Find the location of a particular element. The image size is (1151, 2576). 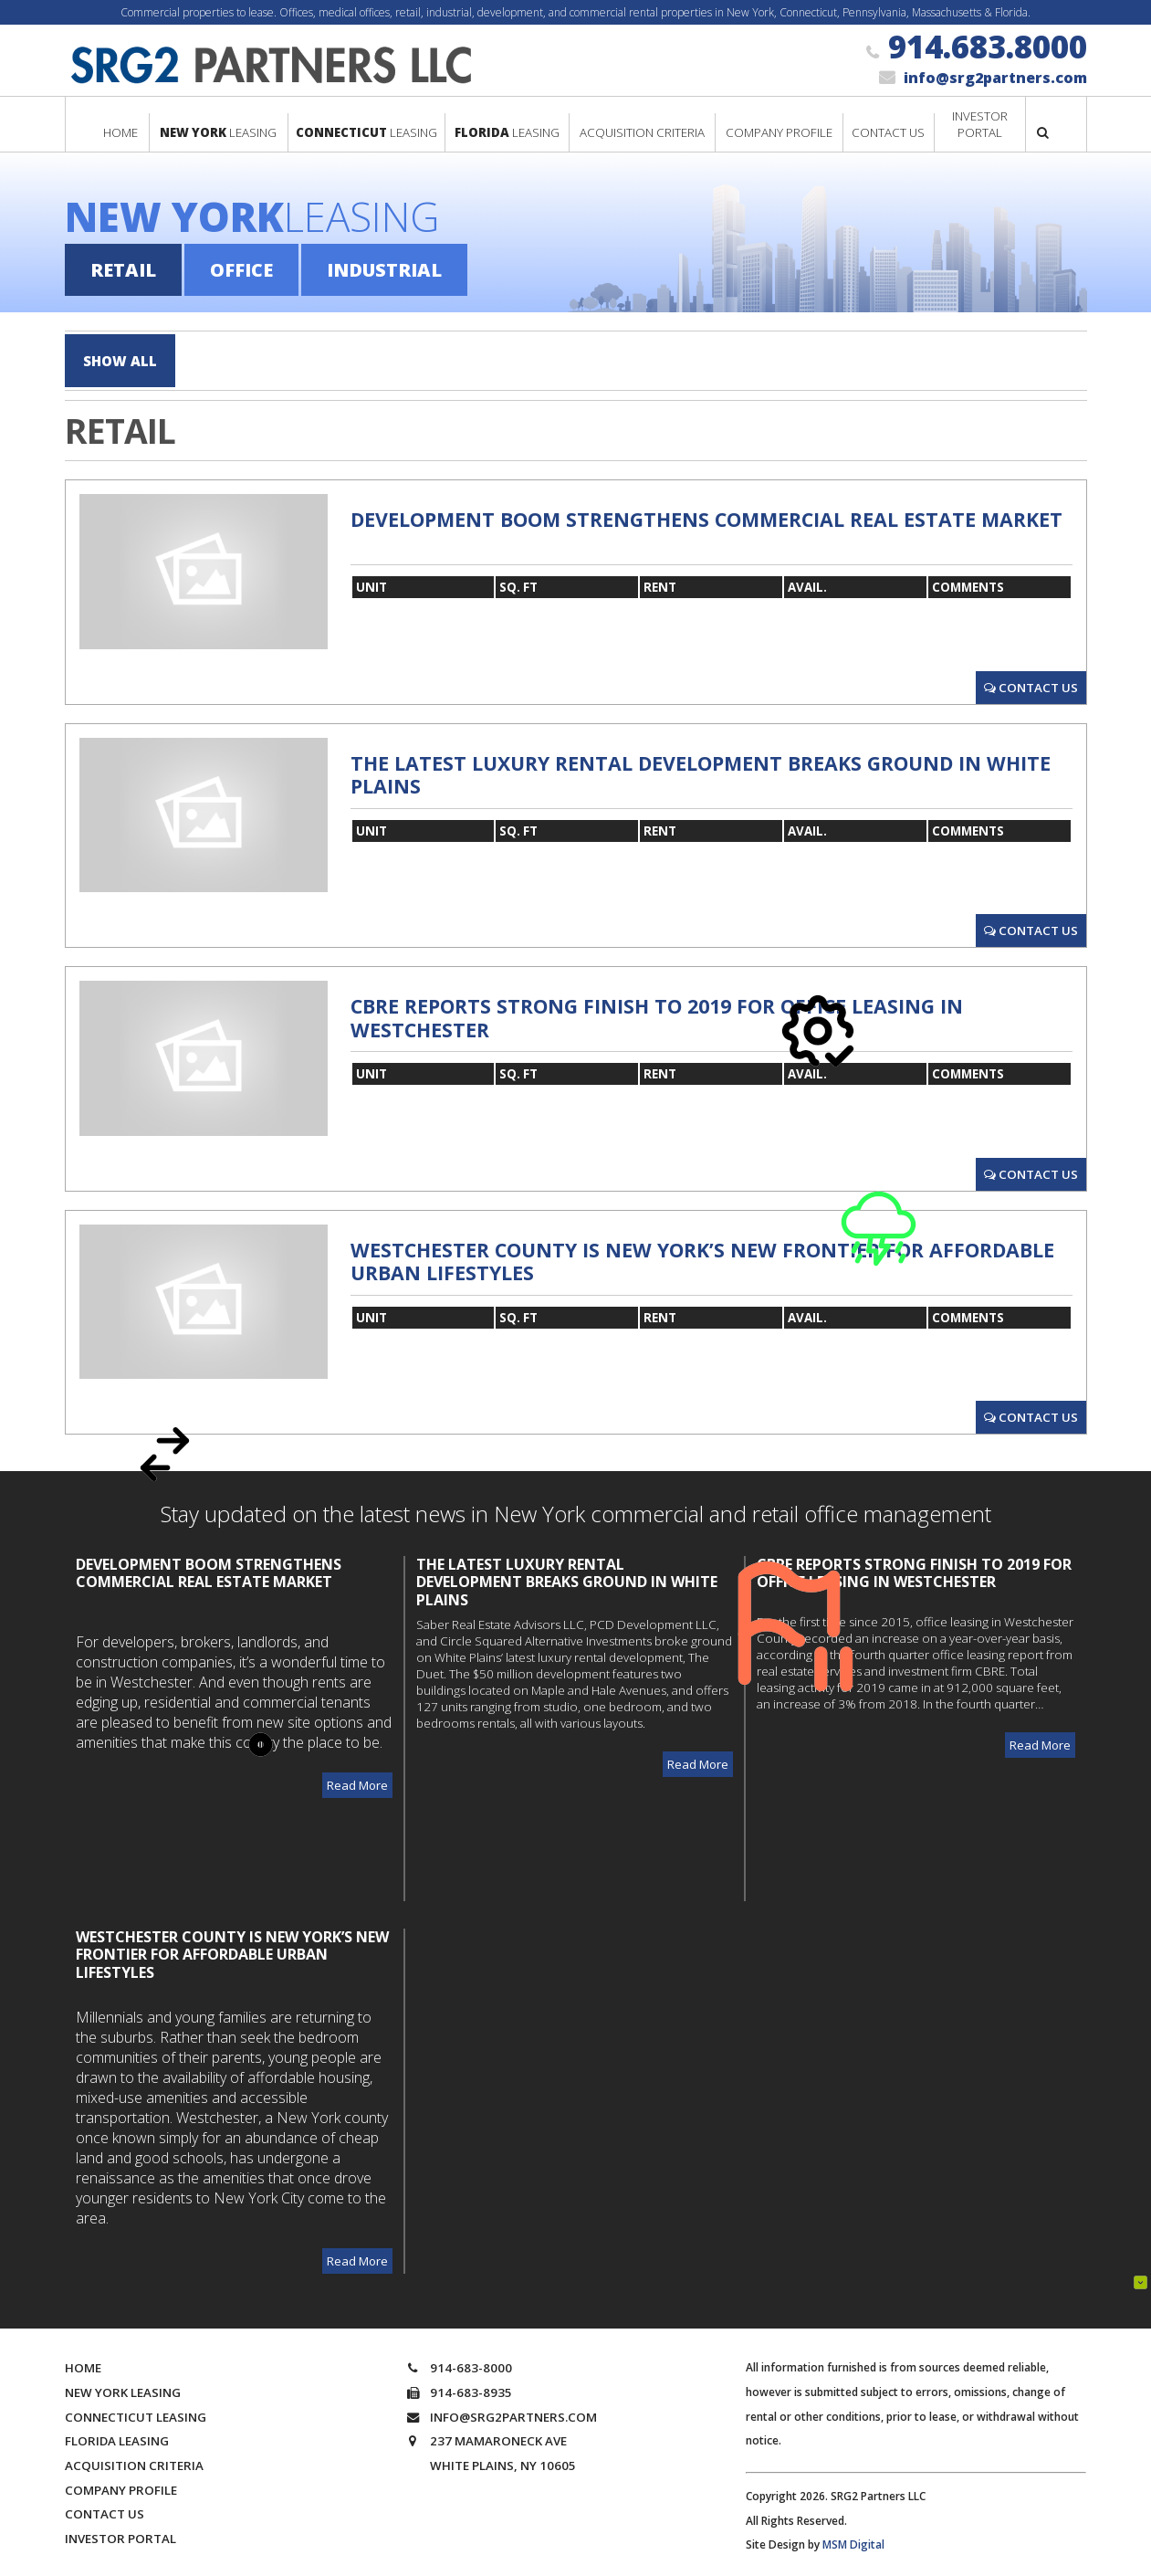

indicates an unread notification or new item is located at coordinates (260, 1744).